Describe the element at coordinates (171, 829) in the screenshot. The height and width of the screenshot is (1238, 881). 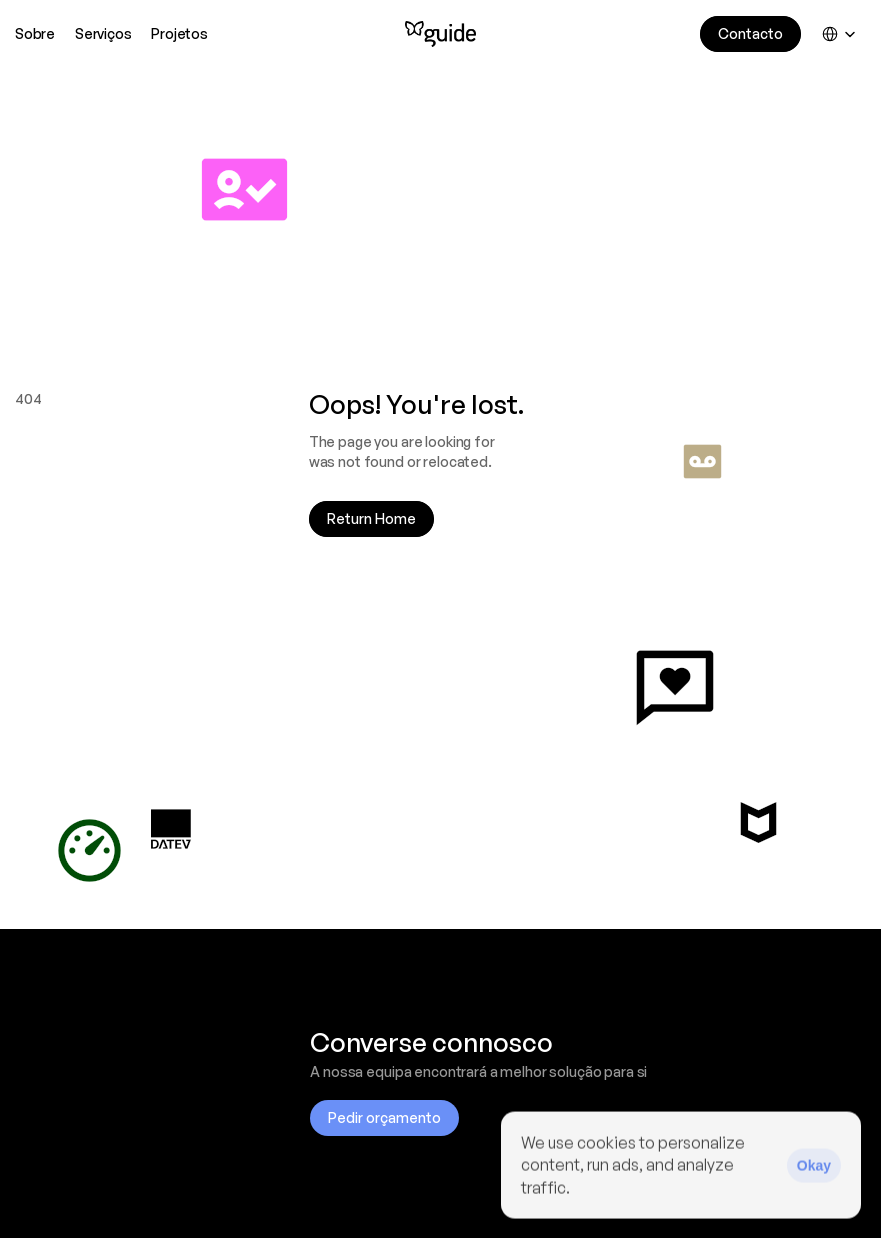
I see `access DATEV accounting software` at that location.